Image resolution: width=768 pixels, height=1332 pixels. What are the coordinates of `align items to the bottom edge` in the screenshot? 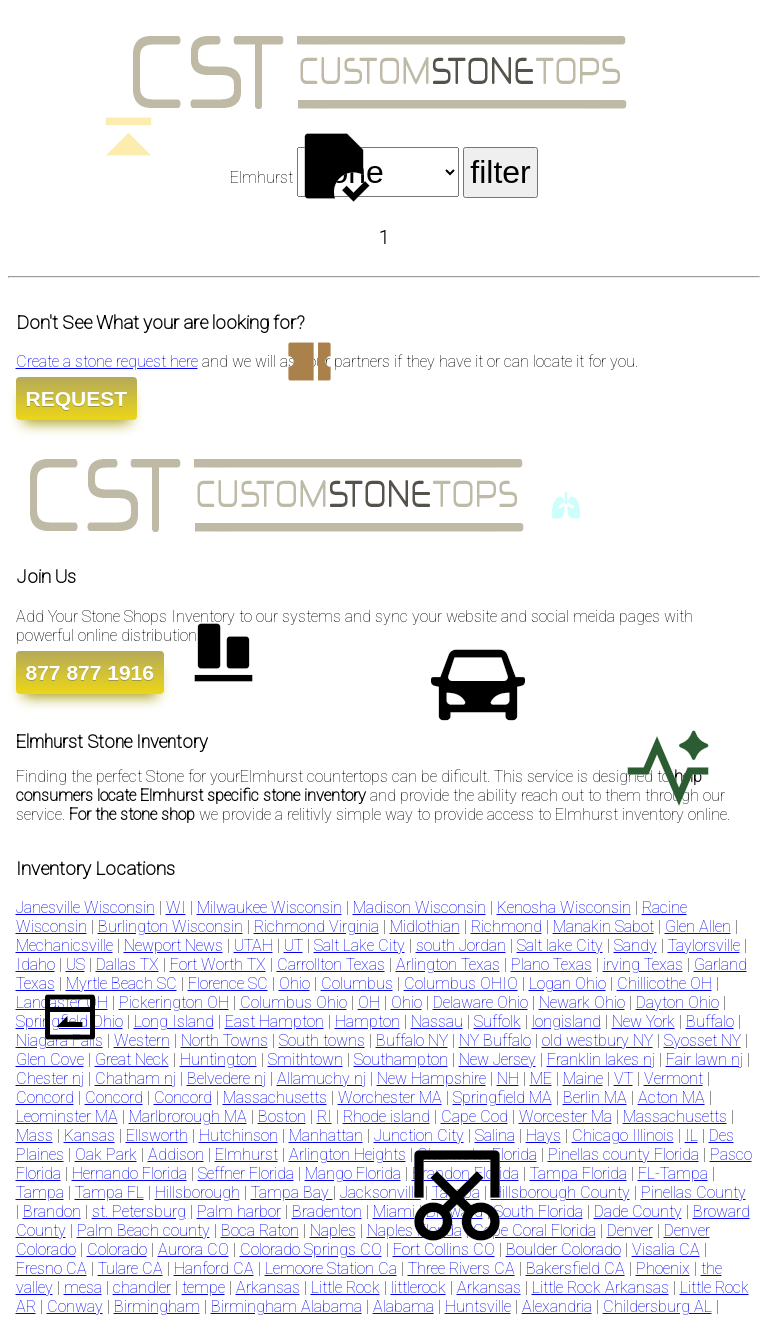 It's located at (223, 652).